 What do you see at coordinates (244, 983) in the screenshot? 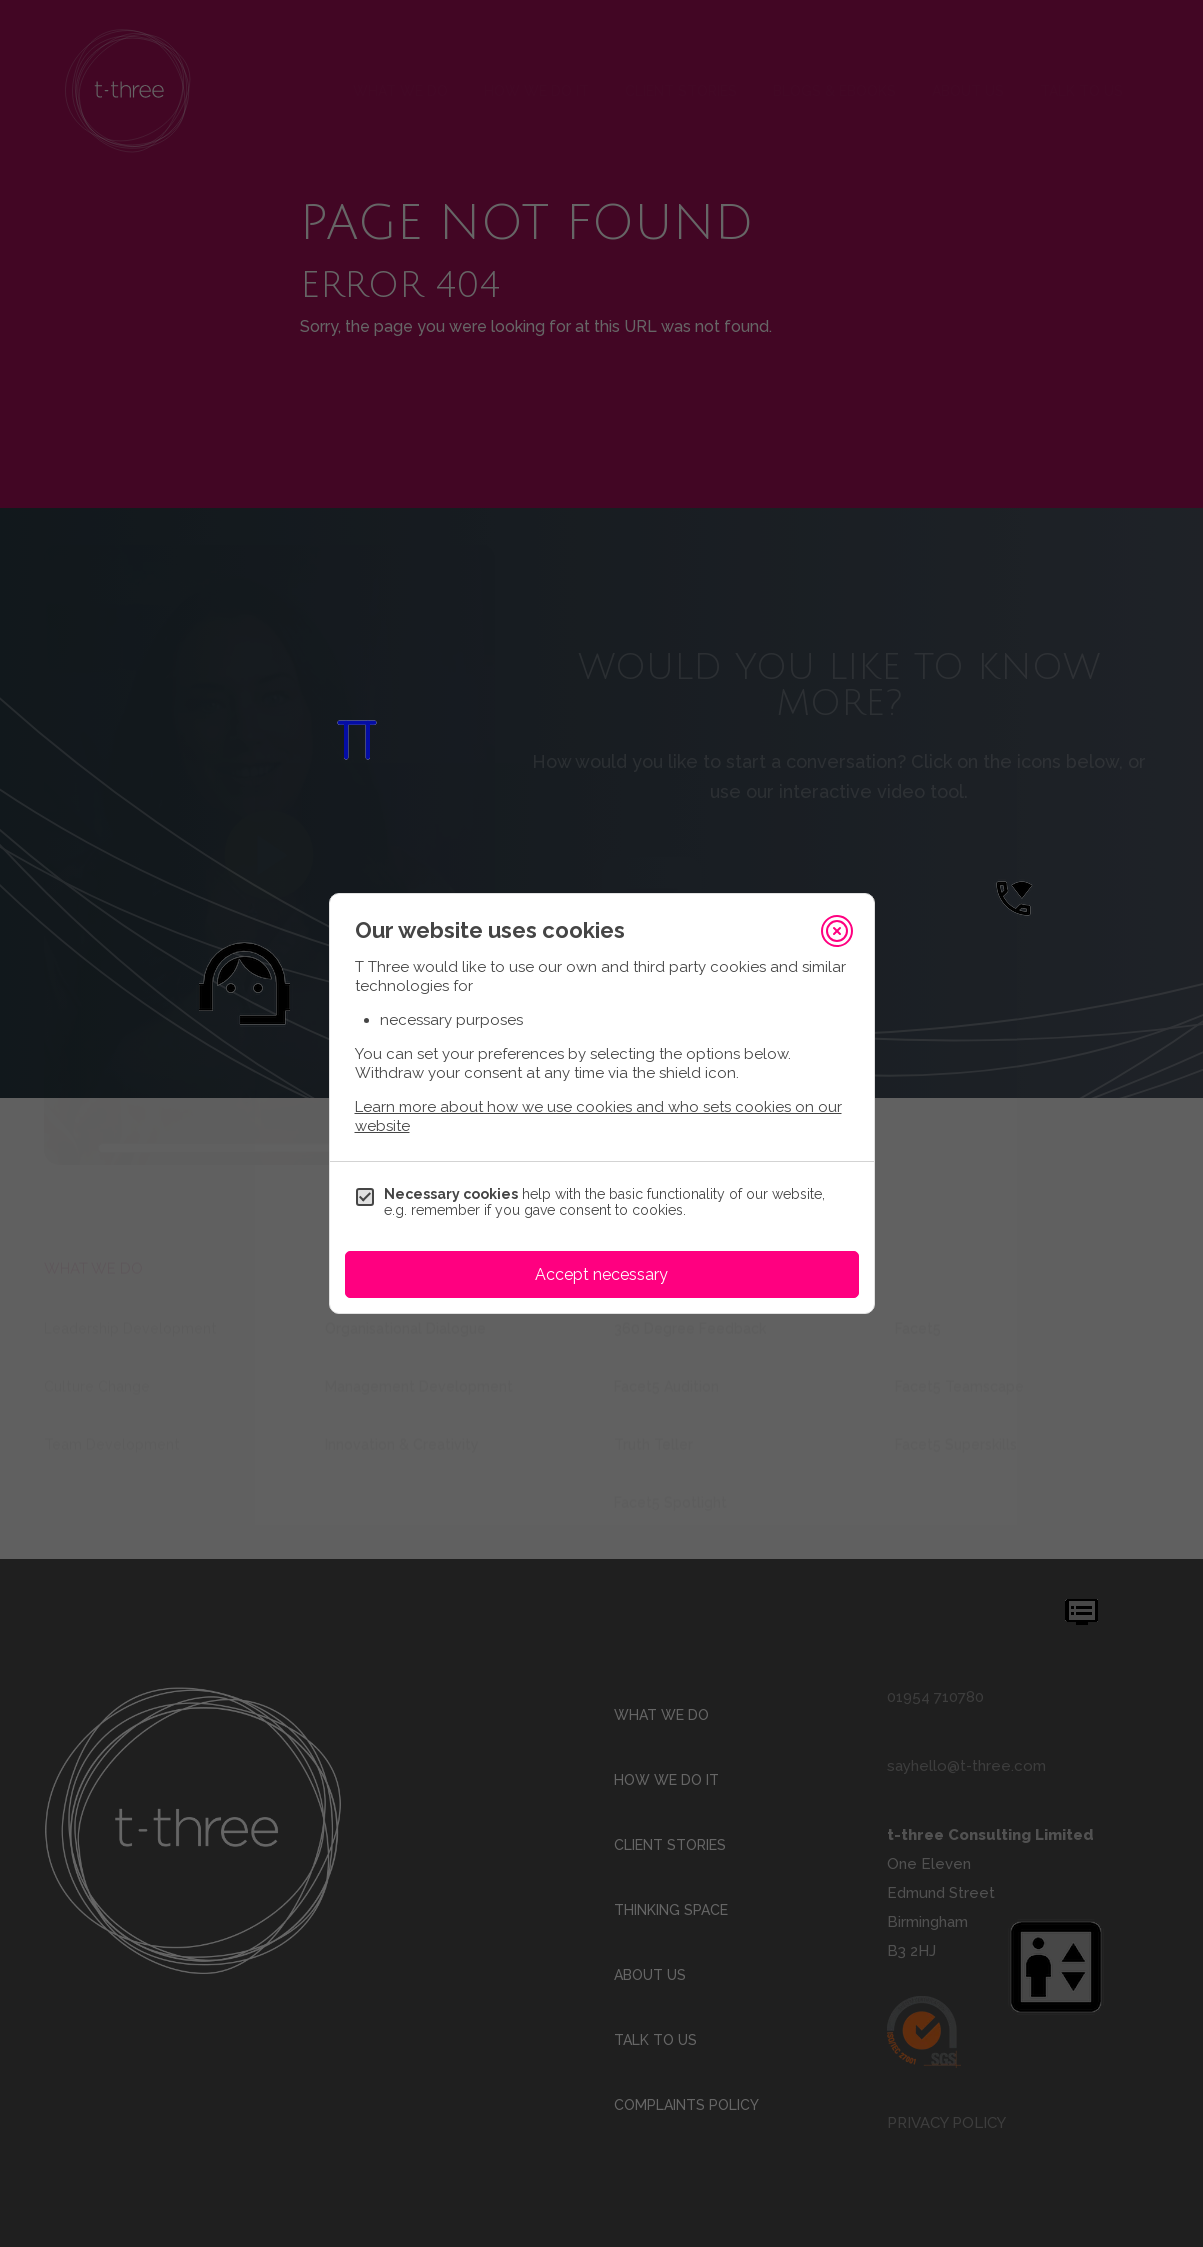
I see `contact customer support` at bounding box center [244, 983].